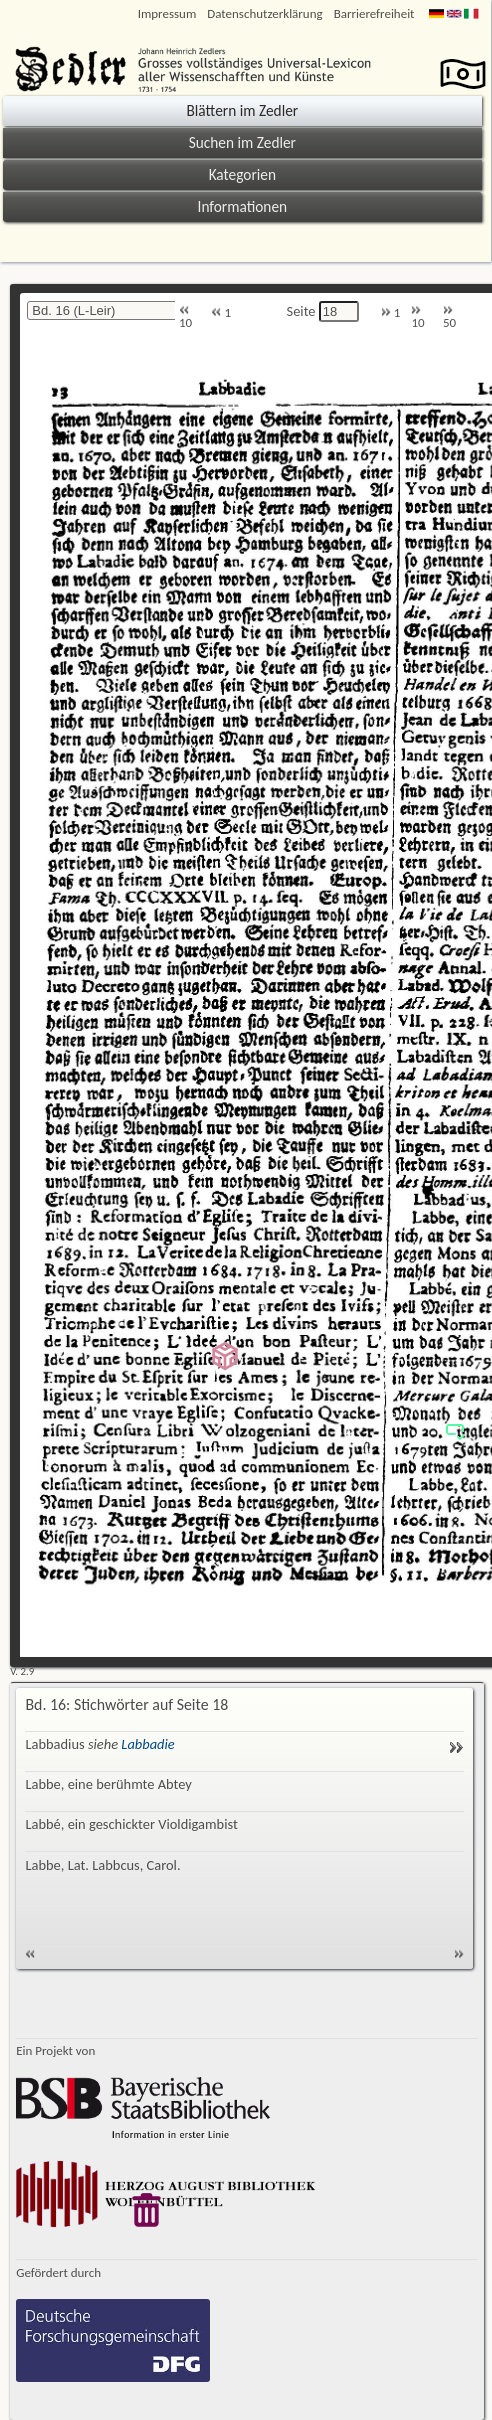 The height and width of the screenshot is (2420, 492). I want to click on open CodeSandbox development environment, so click(225, 1356).